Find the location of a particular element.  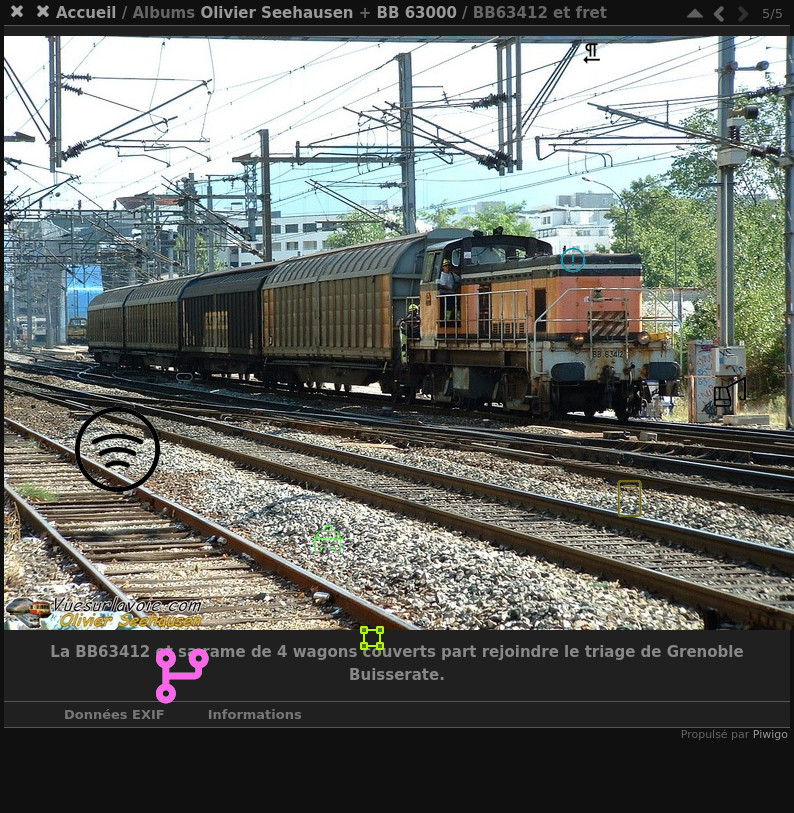

view repository branches is located at coordinates (179, 676).